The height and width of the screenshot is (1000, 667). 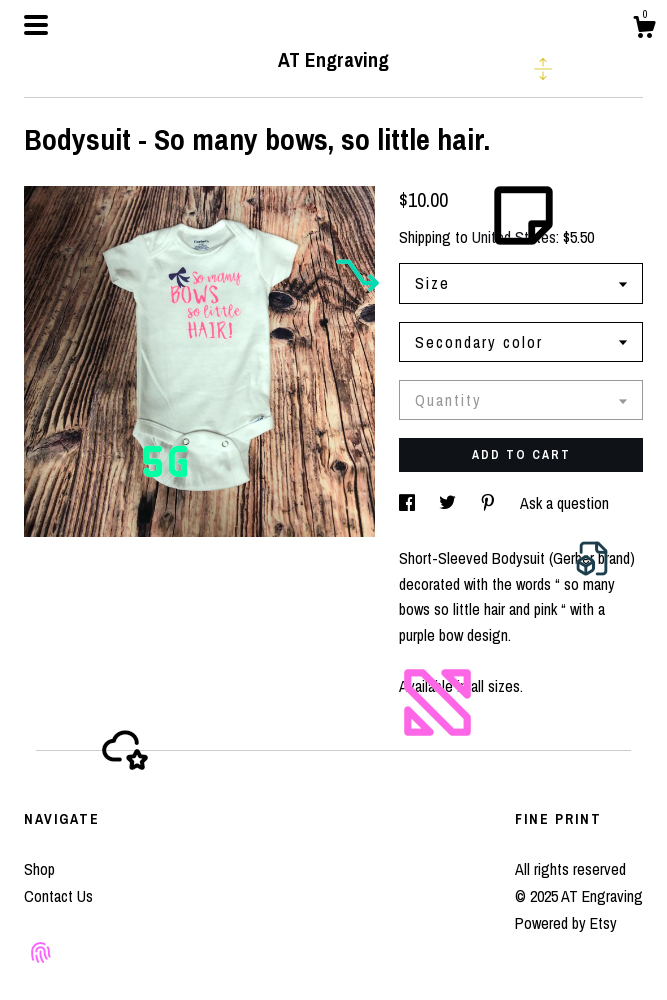 What do you see at coordinates (357, 274) in the screenshot?
I see `indicates a declining trend or decrease in value` at bounding box center [357, 274].